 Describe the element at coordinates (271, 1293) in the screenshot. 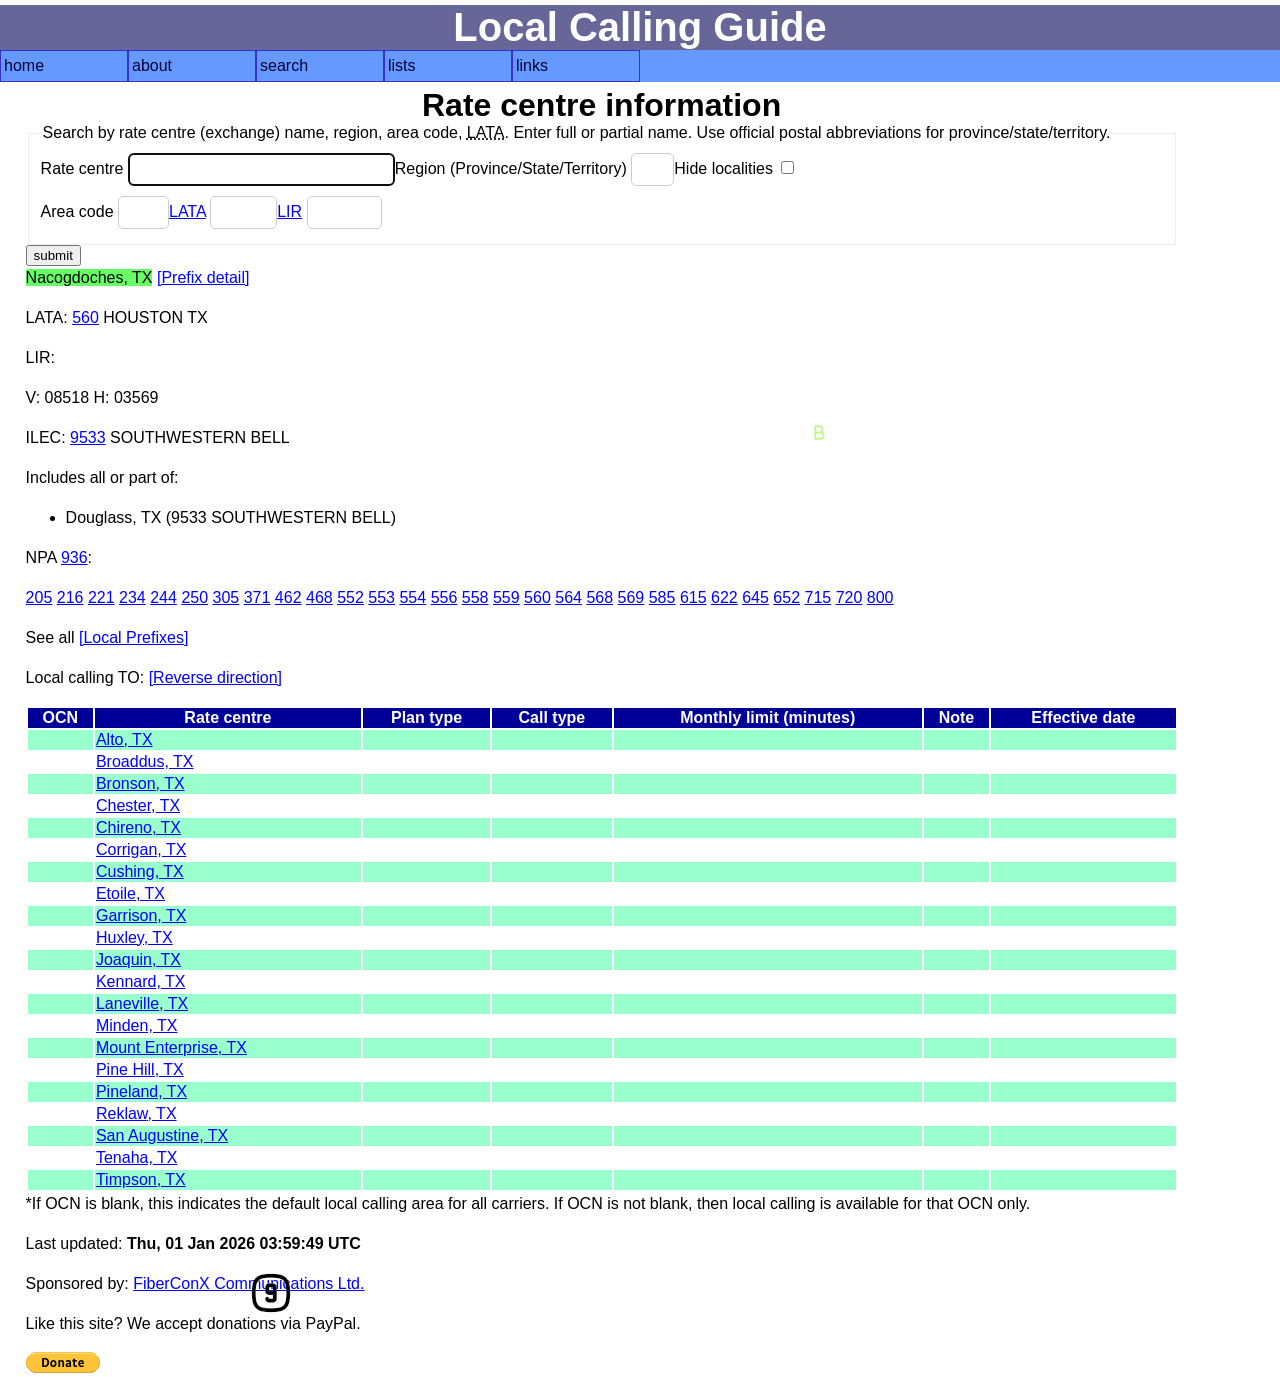

I see `indicates 9 items or notifications` at that location.